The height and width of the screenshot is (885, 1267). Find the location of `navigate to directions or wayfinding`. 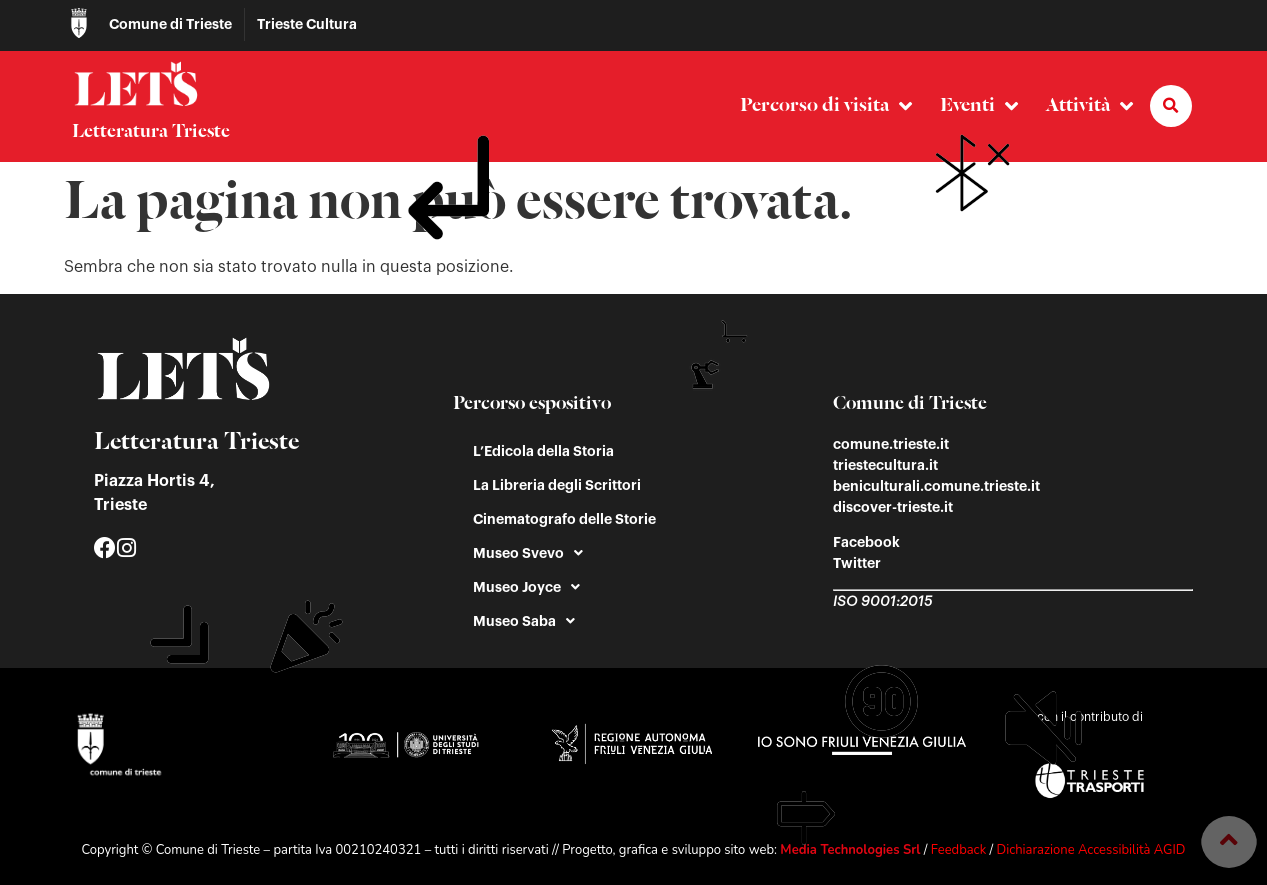

navigate to directions or wayfinding is located at coordinates (804, 818).